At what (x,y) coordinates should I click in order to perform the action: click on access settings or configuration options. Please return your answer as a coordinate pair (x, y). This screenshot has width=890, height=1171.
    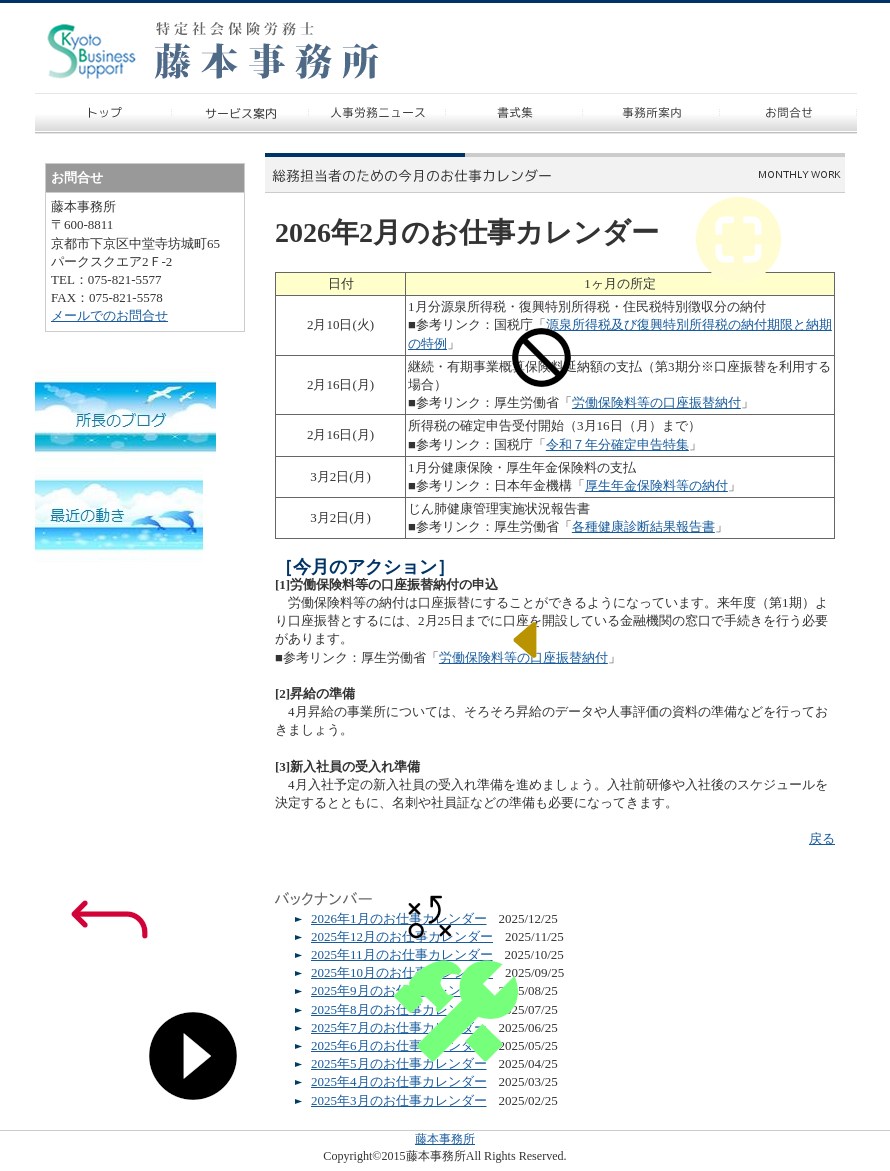
    Looking at the image, I should click on (456, 1011).